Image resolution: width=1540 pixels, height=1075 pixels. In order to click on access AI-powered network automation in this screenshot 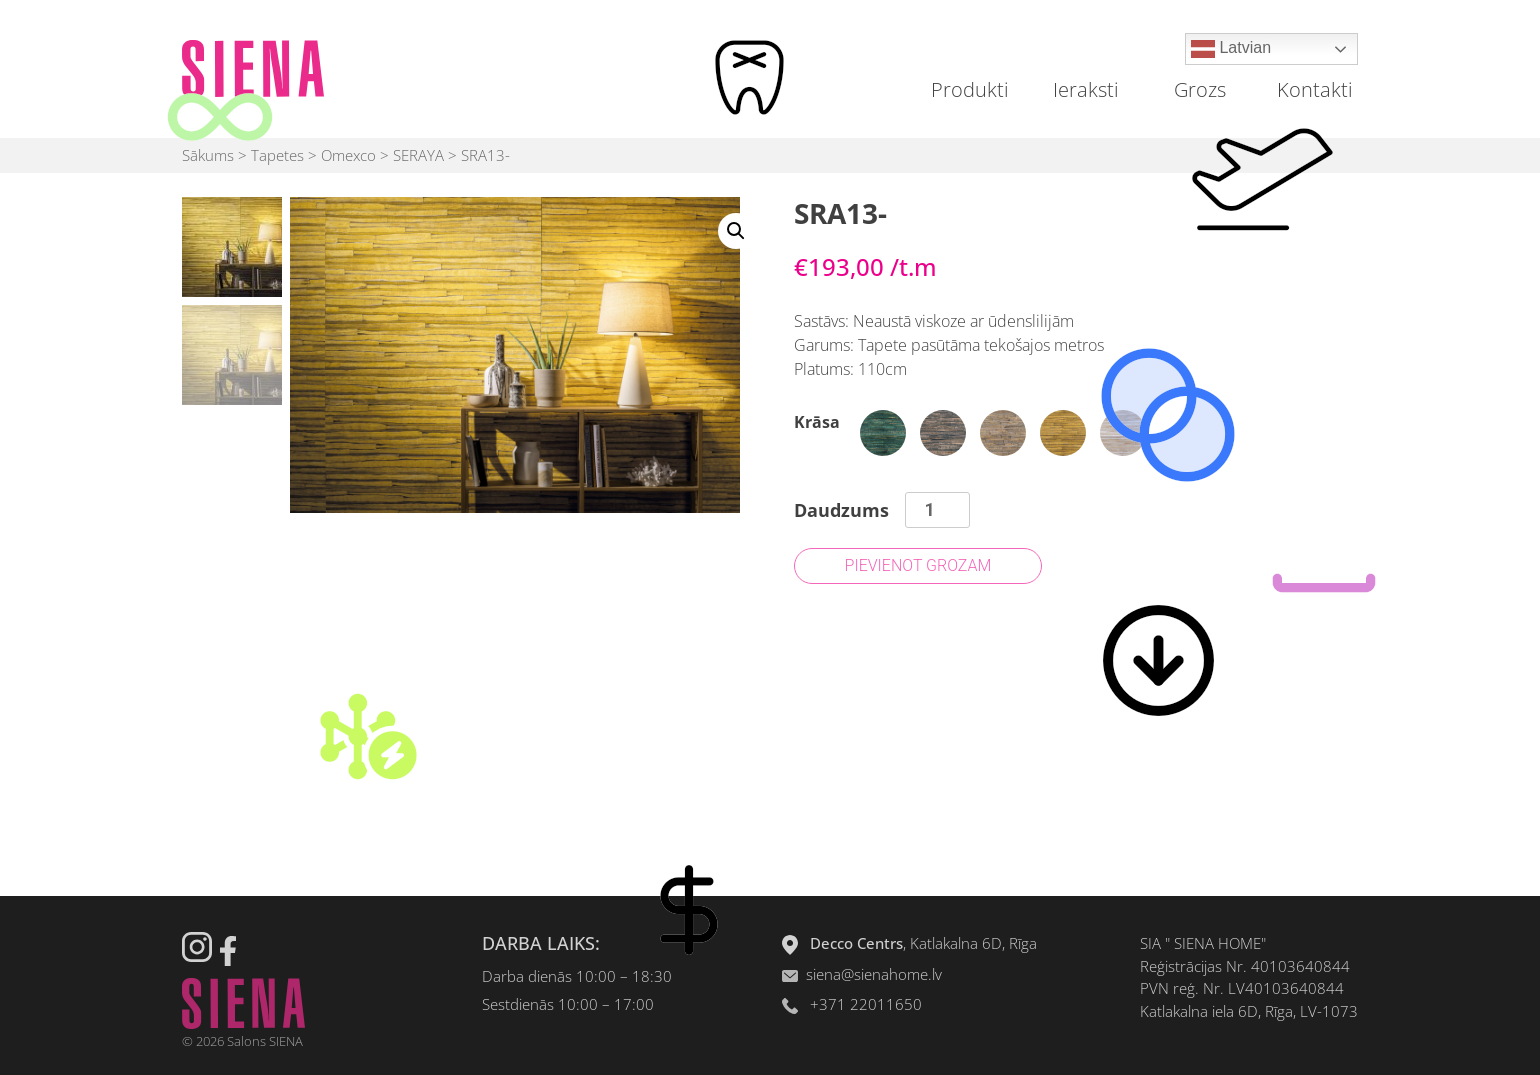, I will do `click(368, 736)`.